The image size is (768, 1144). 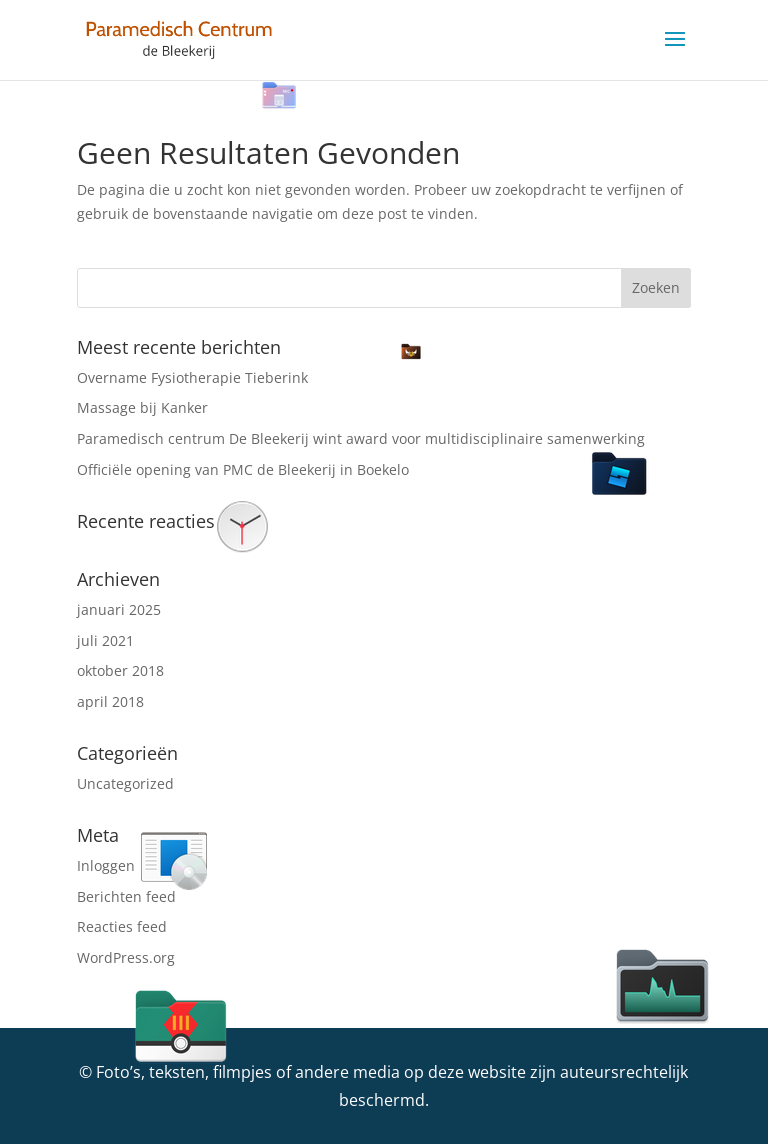 What do you see at coordinates (662, 988) in the screenshot?
I see `open system monitoring files` at bounding box center [662, 988].